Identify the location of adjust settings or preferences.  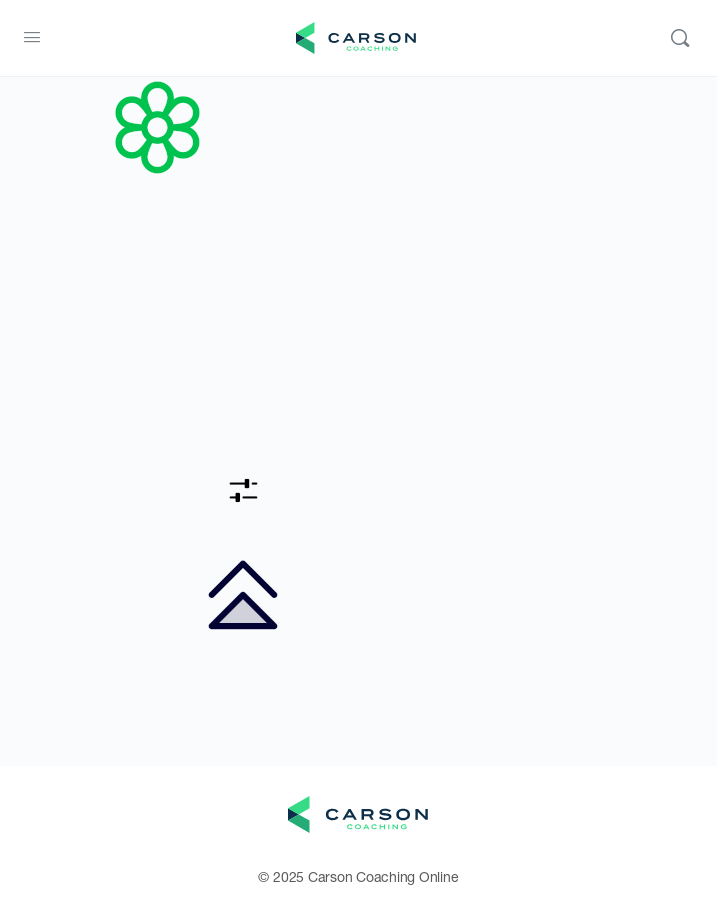
(243, 490).